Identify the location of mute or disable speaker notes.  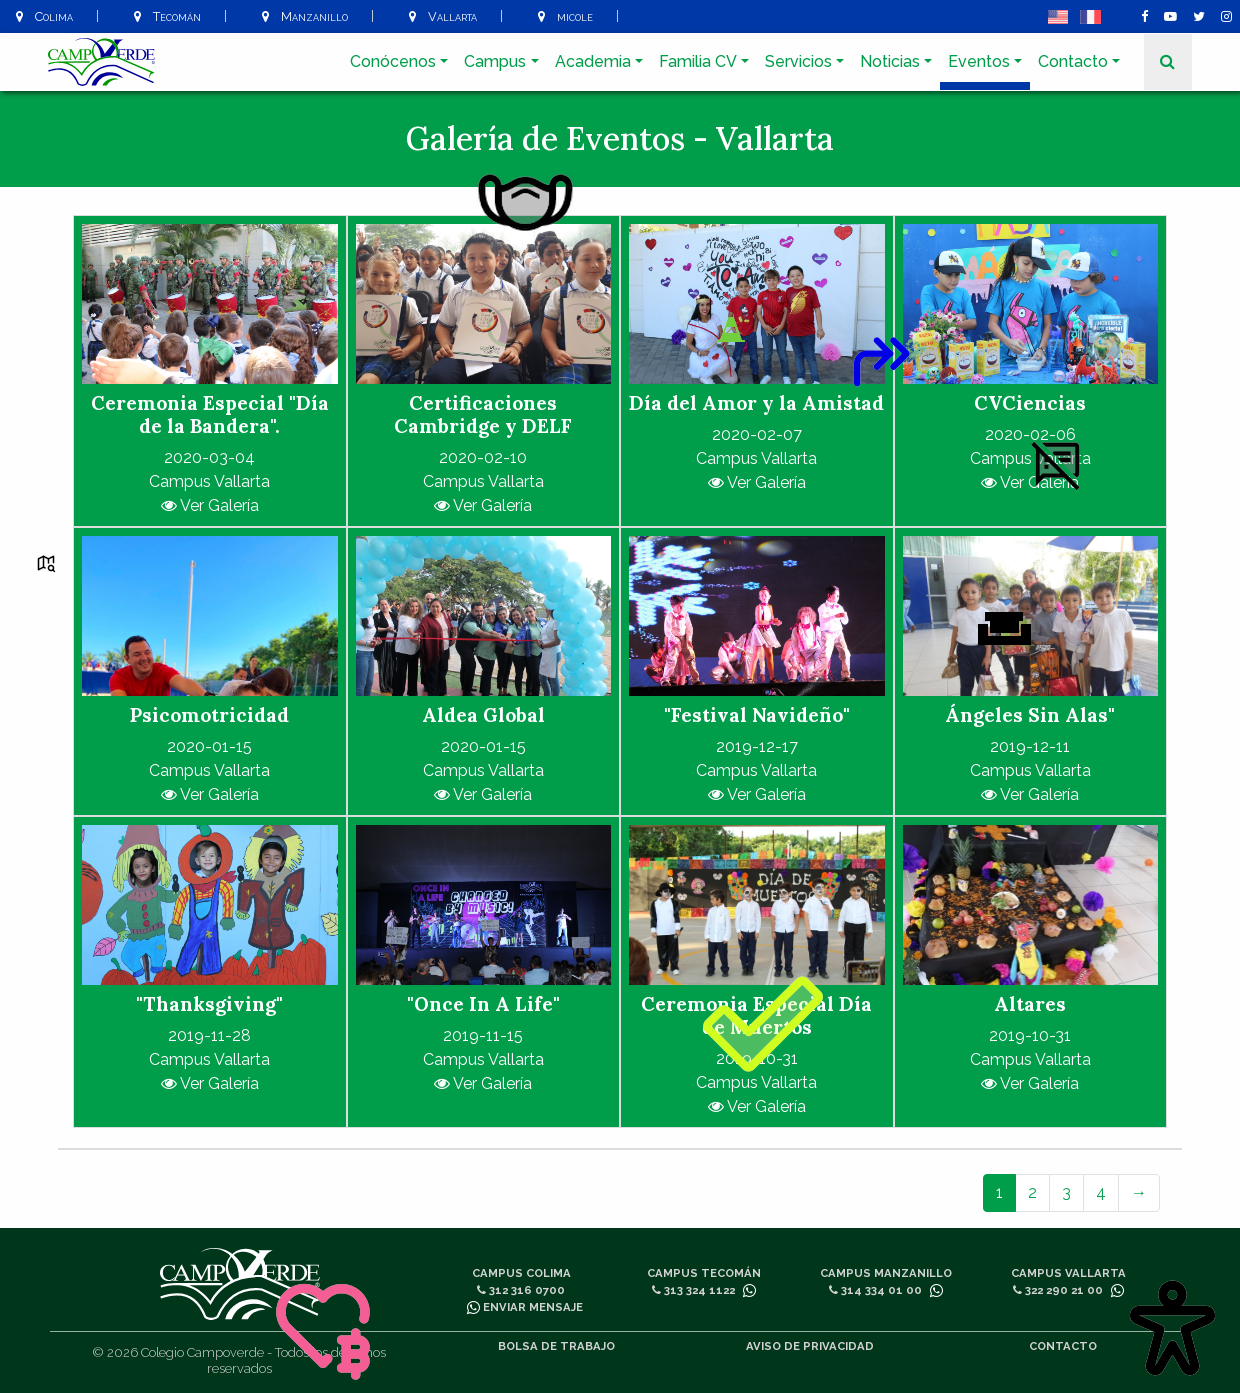
(1057, 464).